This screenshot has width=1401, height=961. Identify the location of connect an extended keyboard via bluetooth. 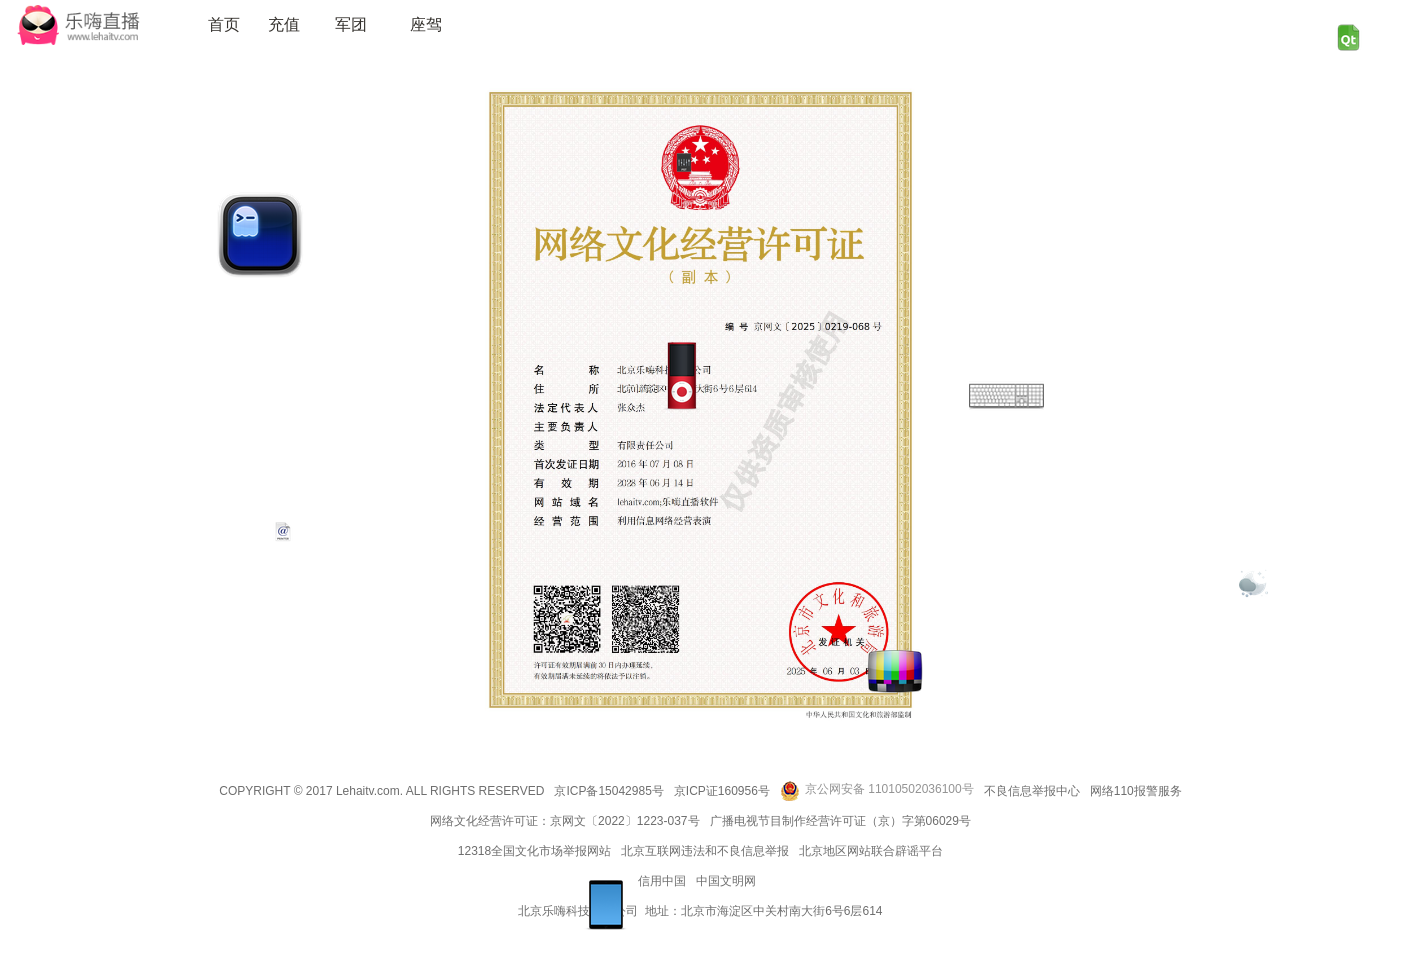
(1006, 395).